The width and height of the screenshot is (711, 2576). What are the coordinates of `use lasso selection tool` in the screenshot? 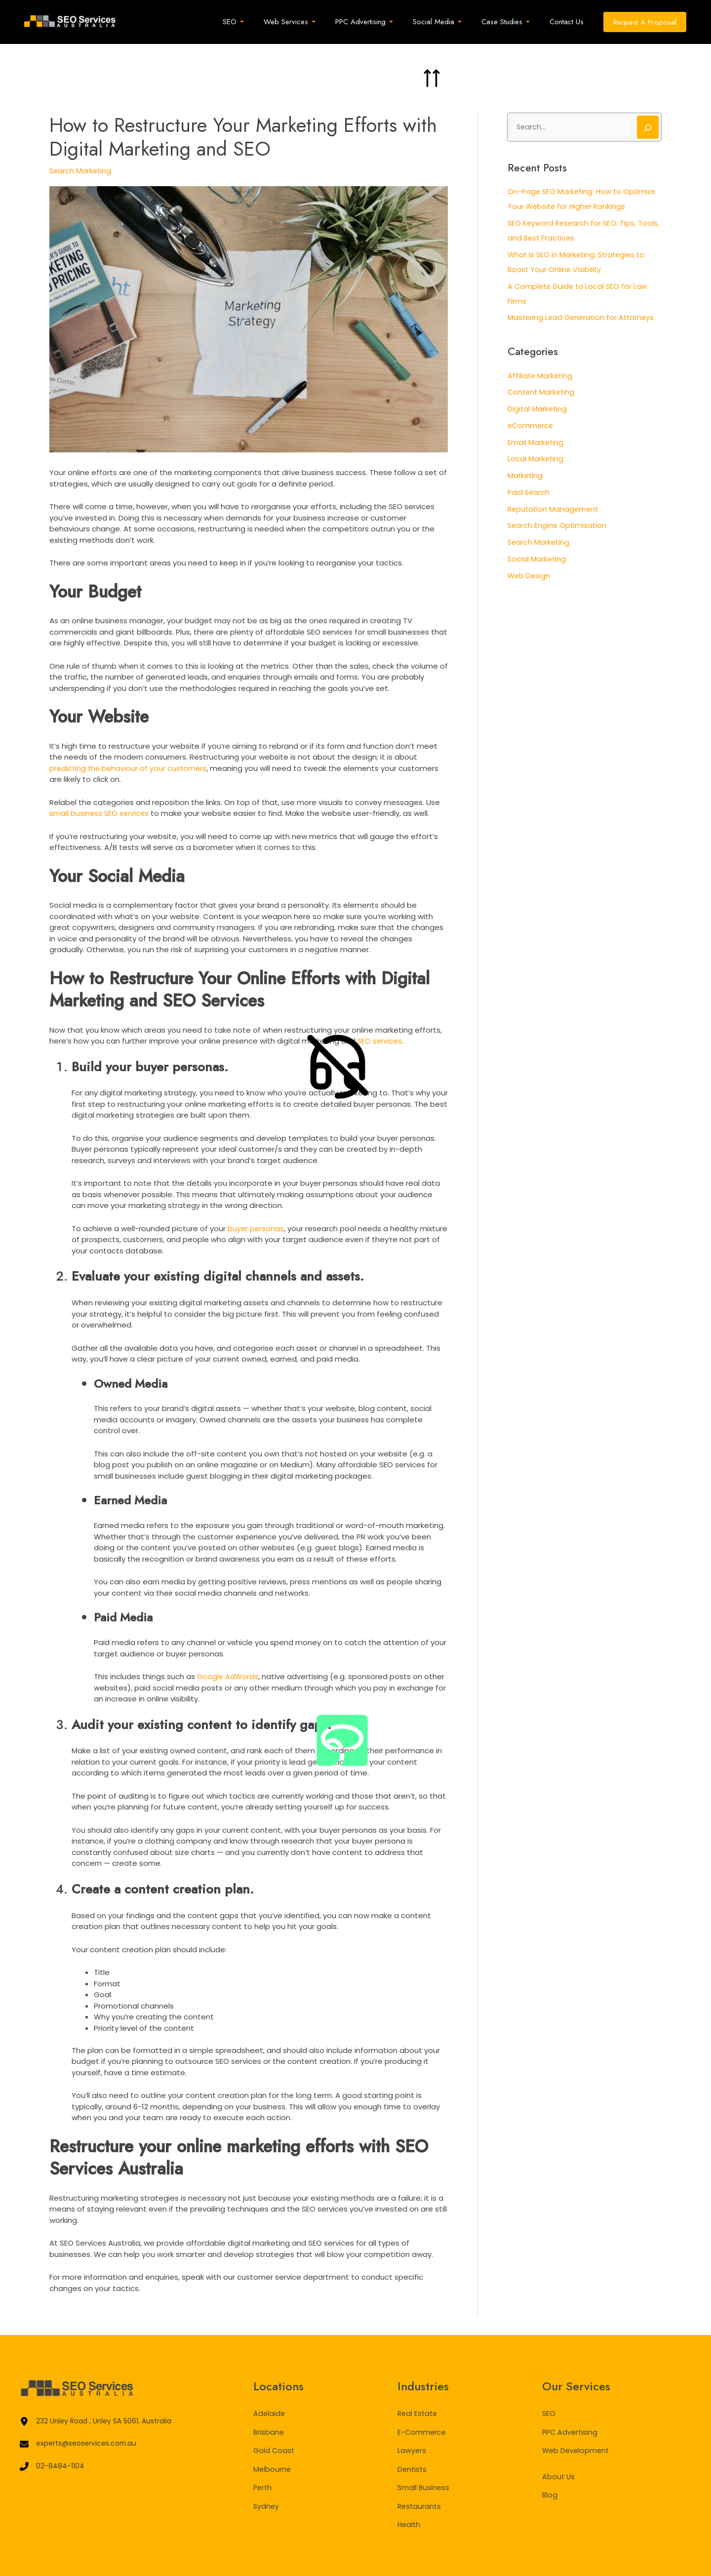 It's located at (342, 1740).